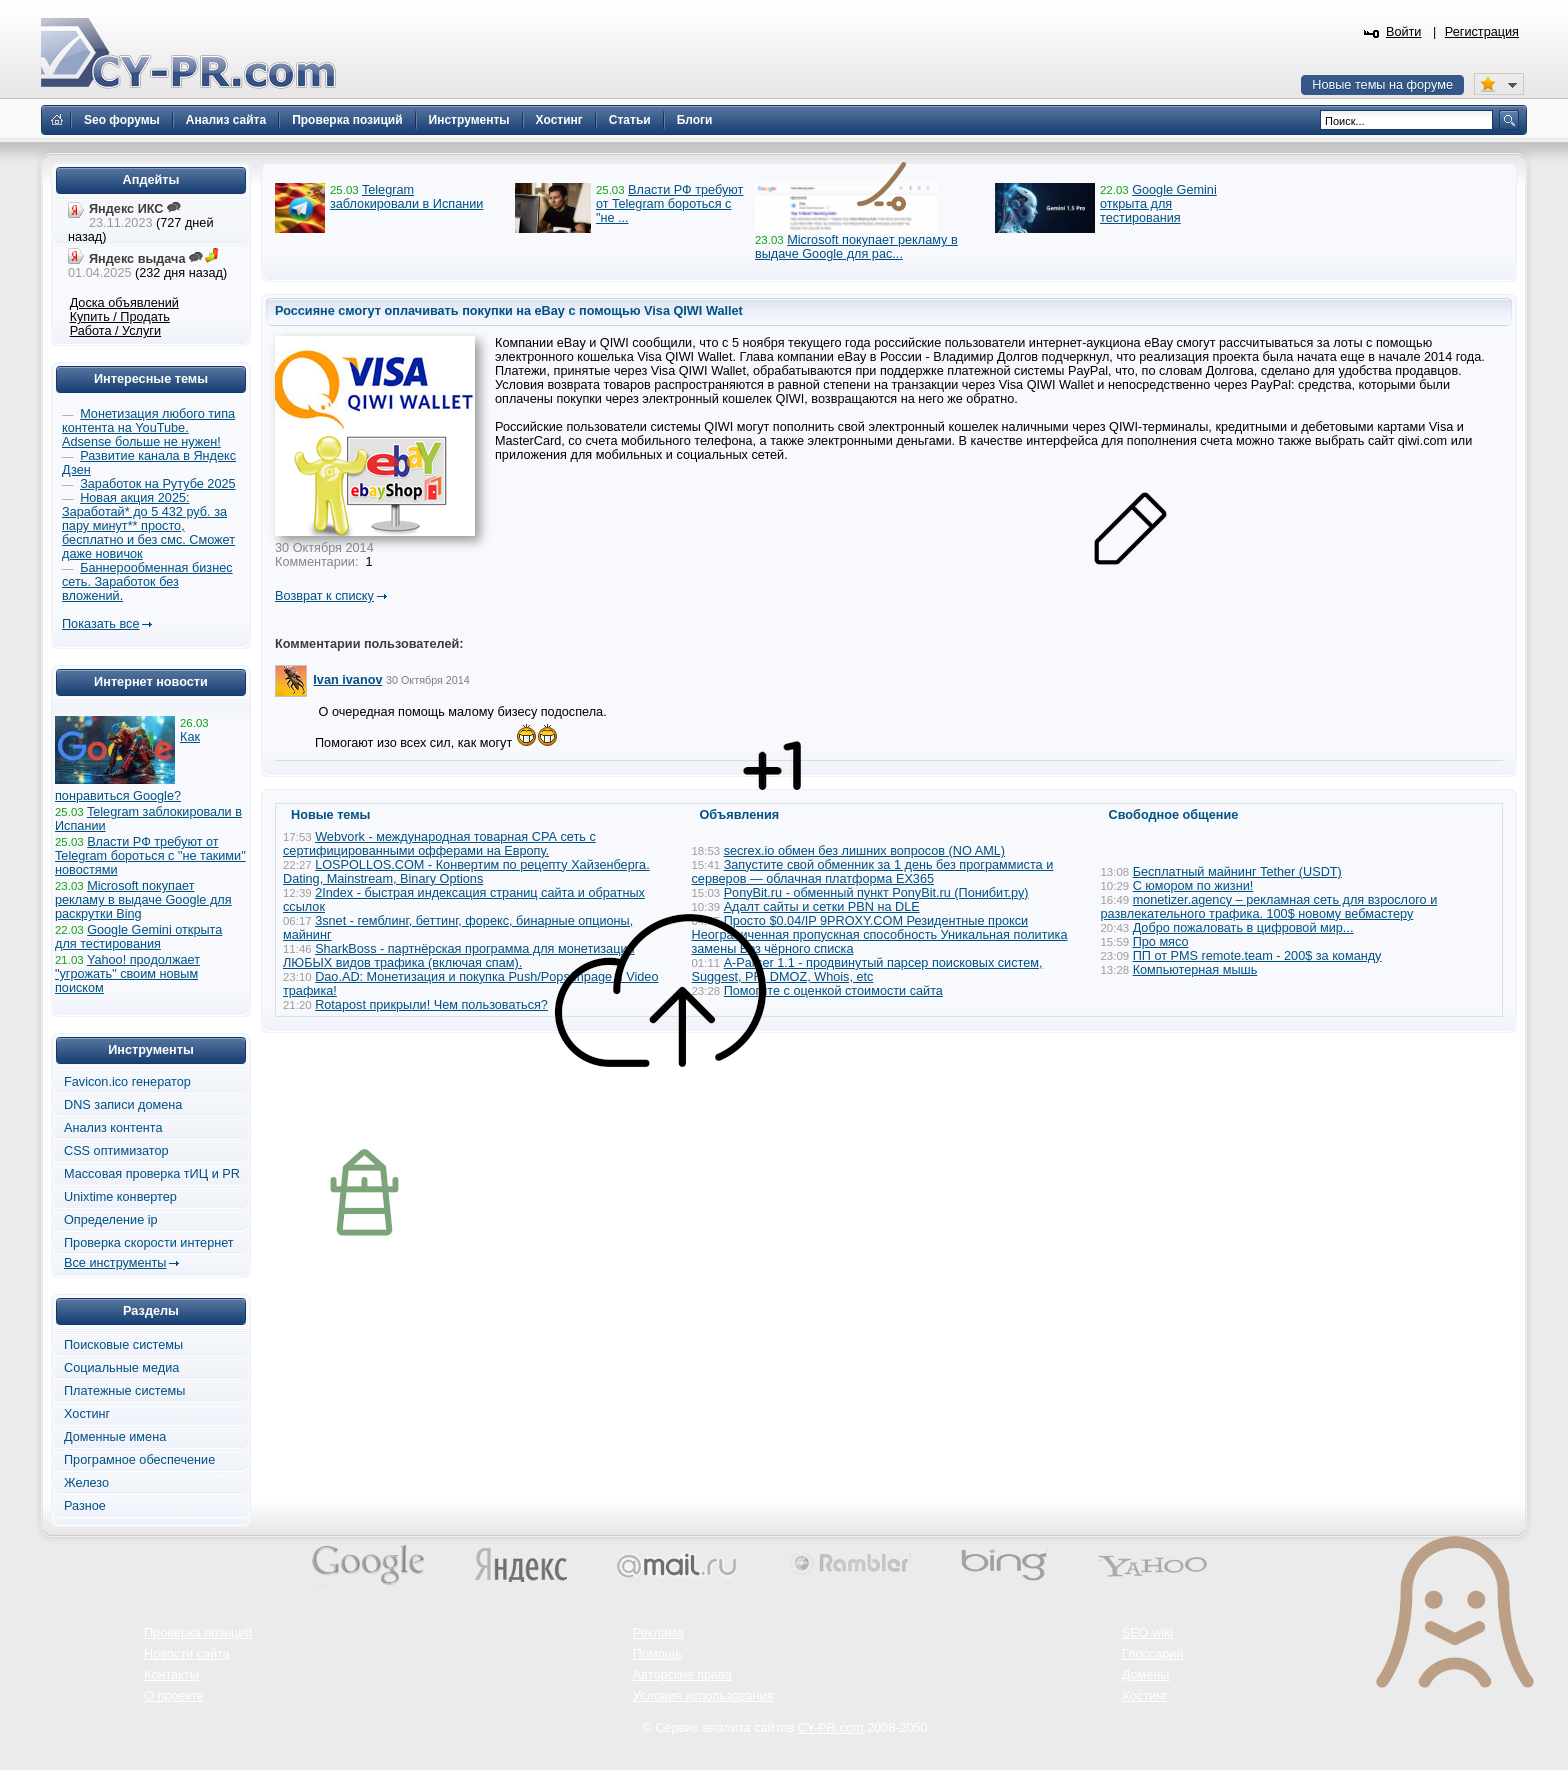  What do you see at coordinates (881, 186) in the screenshot?
I see `adjust animation easing curve` at bounding box center [881, 186].